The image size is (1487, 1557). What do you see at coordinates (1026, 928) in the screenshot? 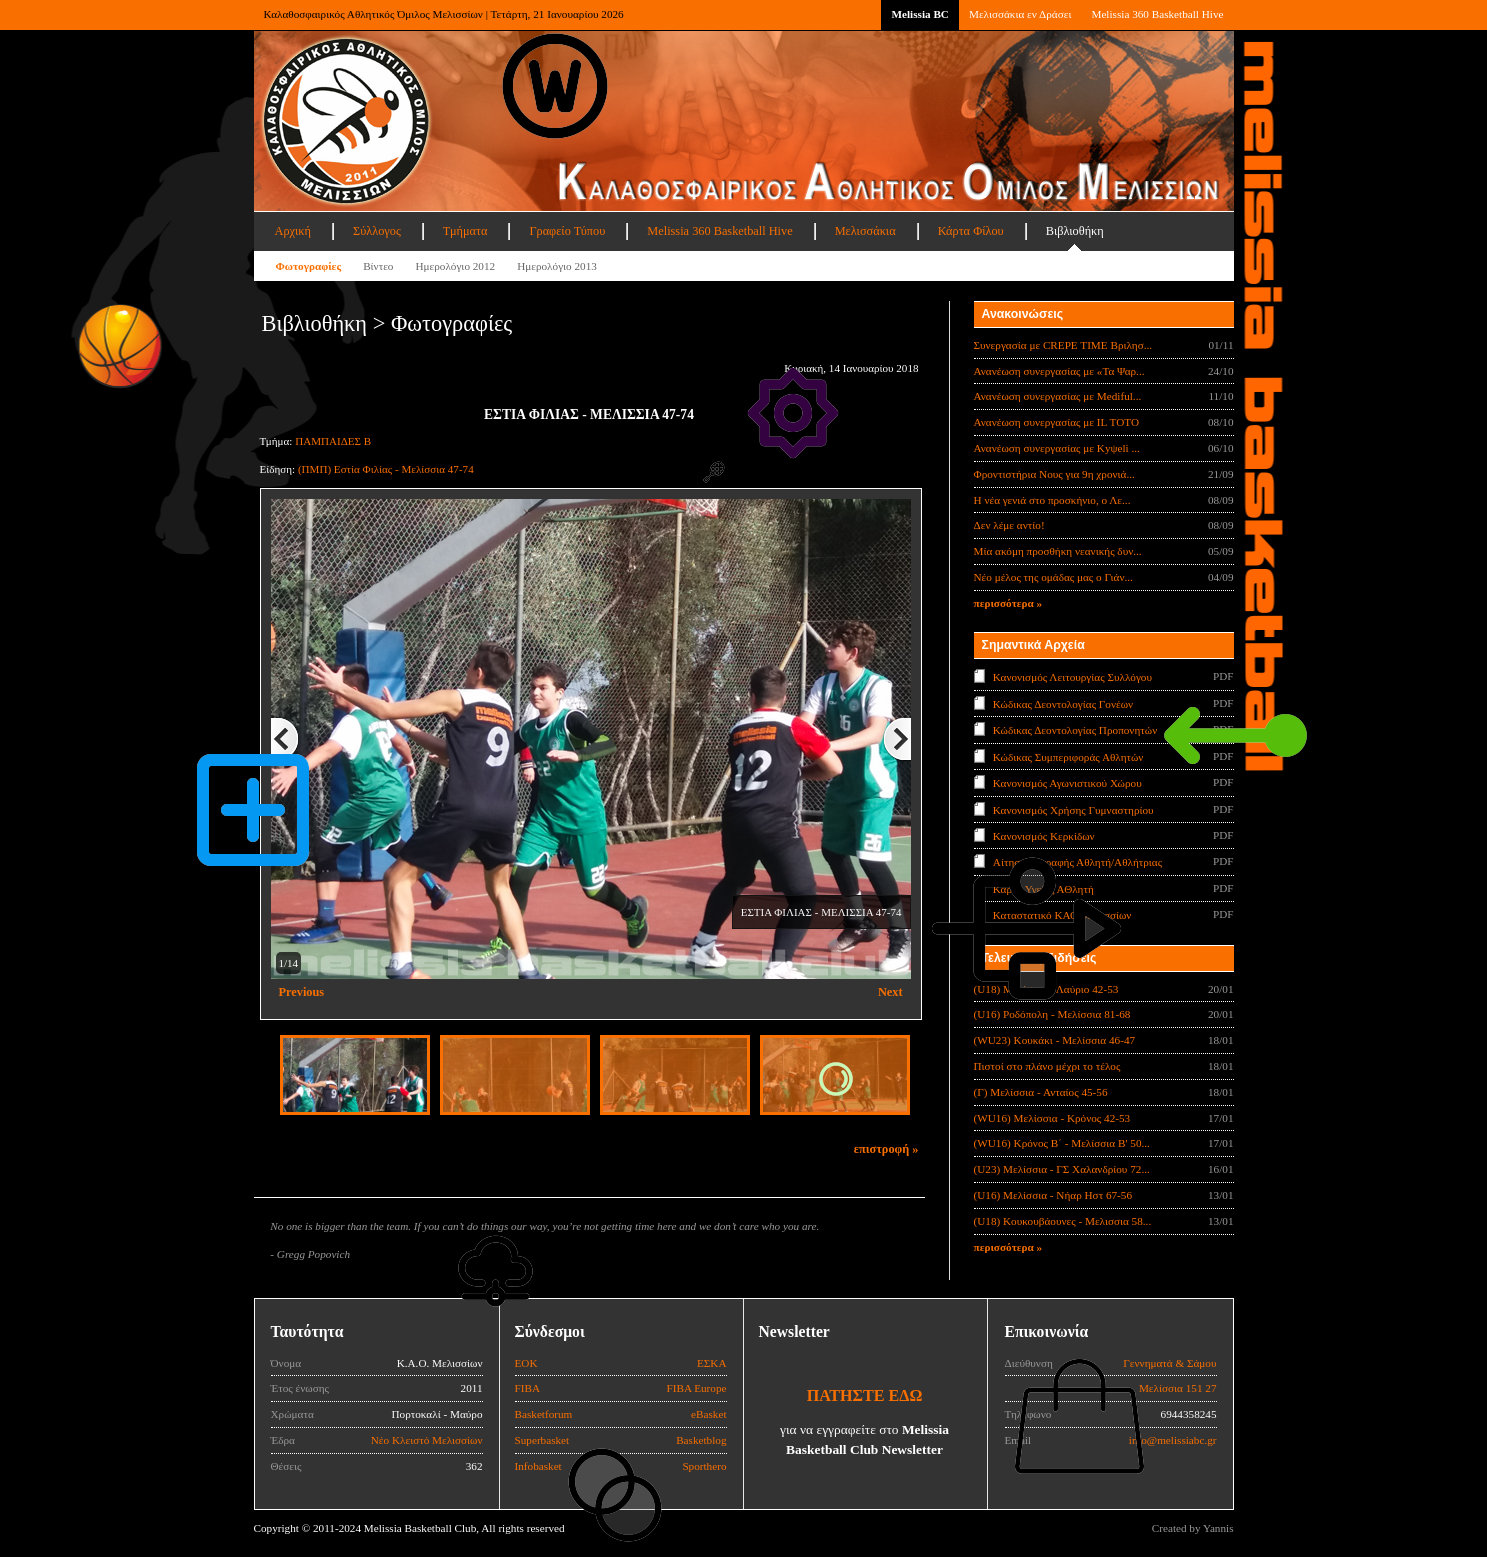
I see `connect a USB device` at bounding box center [1026, 928].